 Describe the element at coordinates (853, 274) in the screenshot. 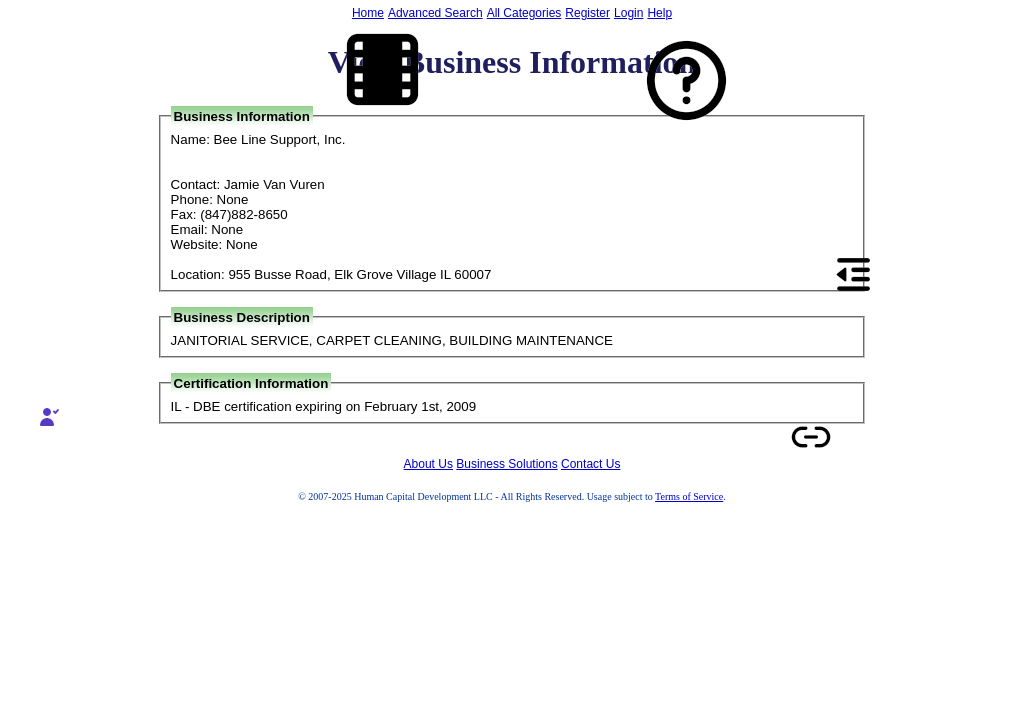

I see `decrease text indentation` at that location.